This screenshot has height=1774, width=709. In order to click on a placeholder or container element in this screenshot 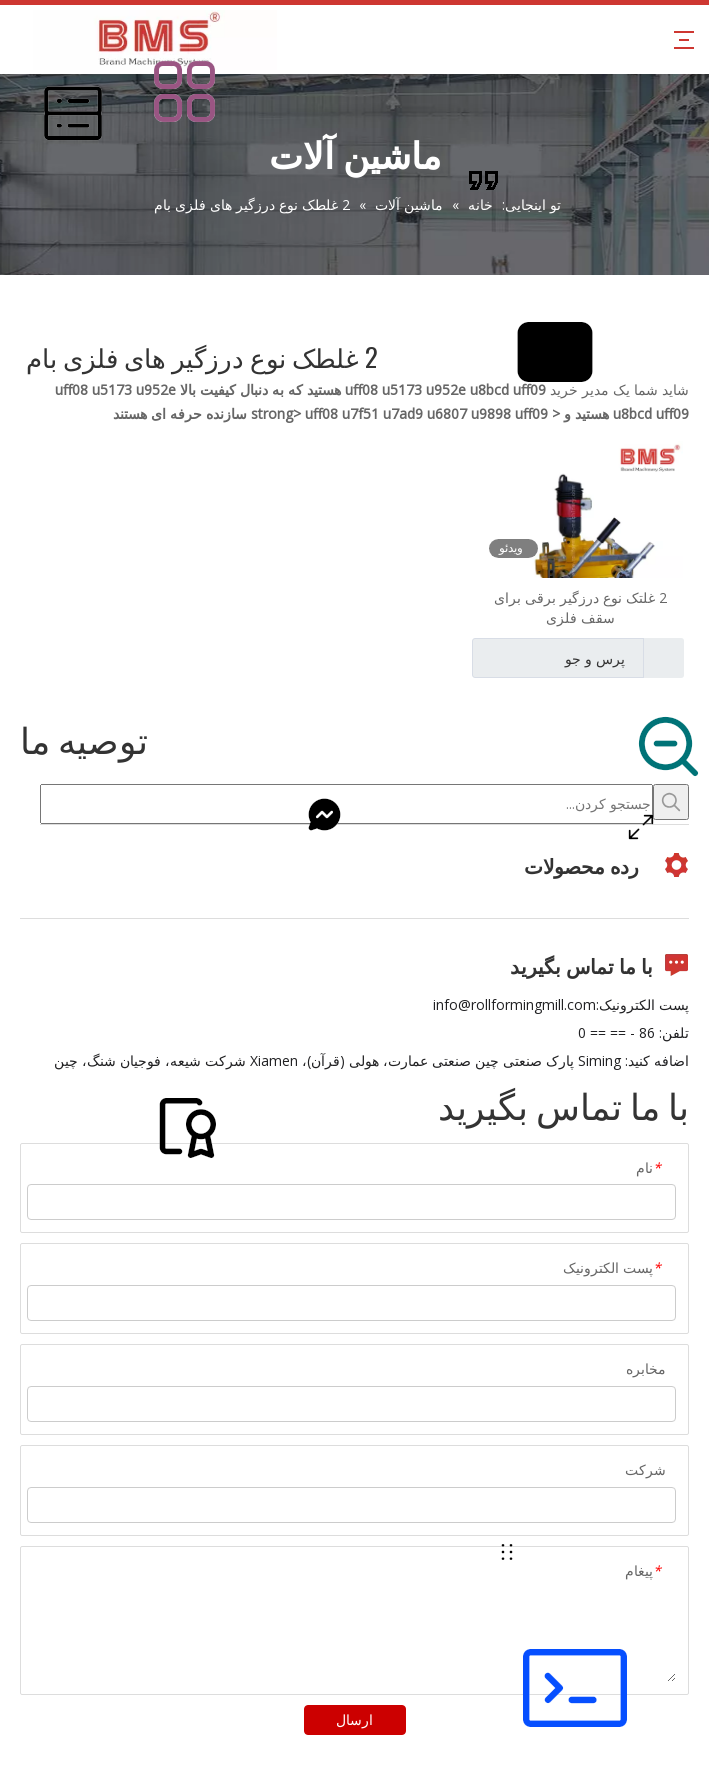, I will do `click(555, 352)`.